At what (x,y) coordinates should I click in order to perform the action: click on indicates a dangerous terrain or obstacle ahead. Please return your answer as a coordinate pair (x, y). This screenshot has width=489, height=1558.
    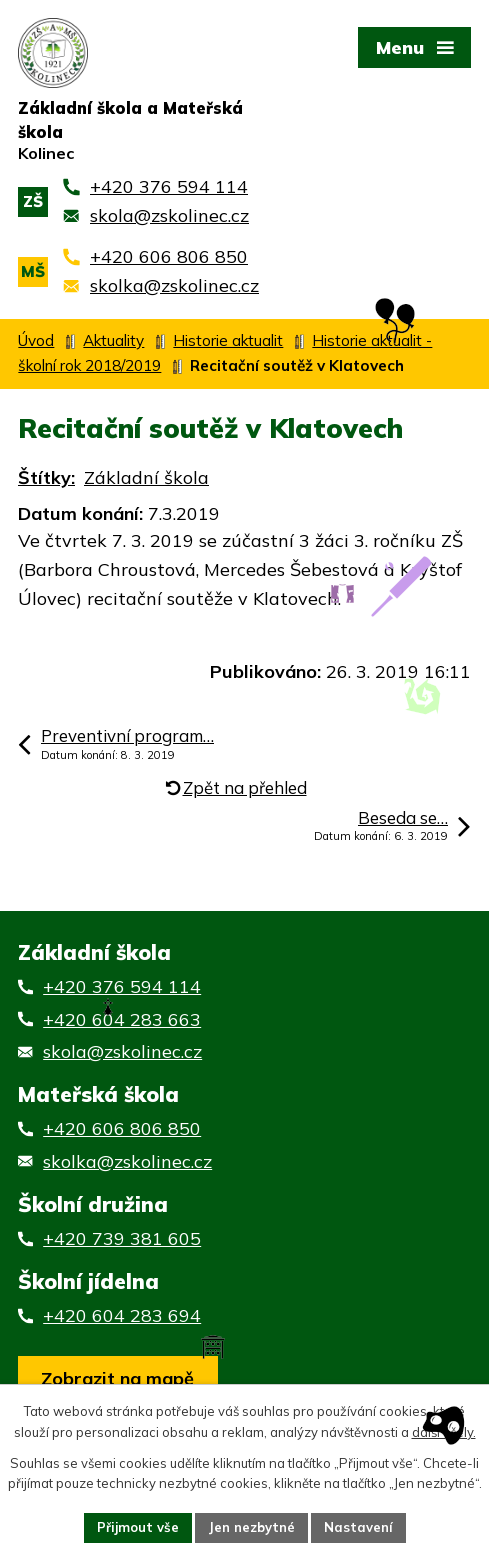
    Looking at the image, I should click on (342, 591).